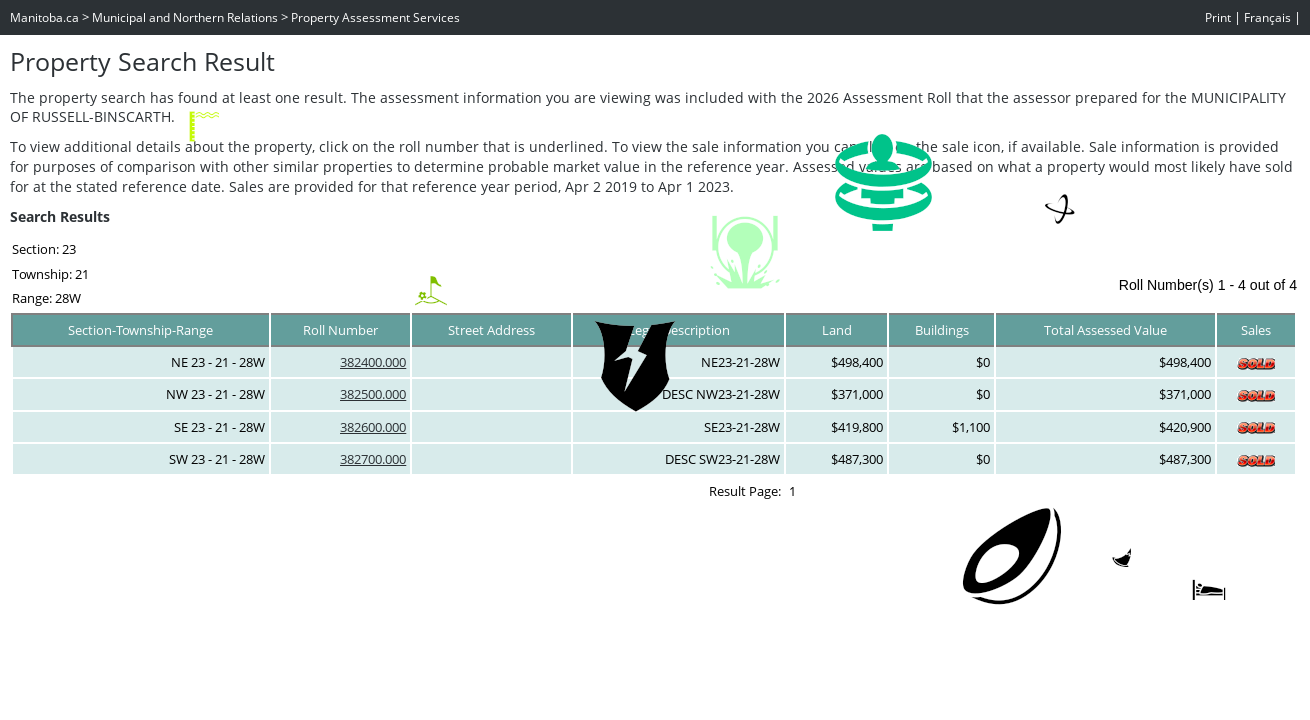 The image size is (1310, 720). Describe the element at coordinates (431, 291) in the screenshot. I see `indicates a corner kick in a soccer/football game` at that location.